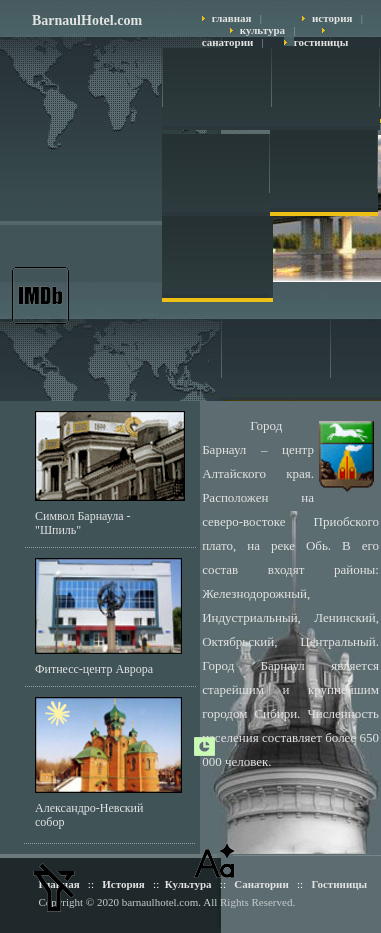 This screenshot has width=381, height=933. Describe the element at coordinates (54, 889) in the screenshot. I see `clear all active filters` at that location.